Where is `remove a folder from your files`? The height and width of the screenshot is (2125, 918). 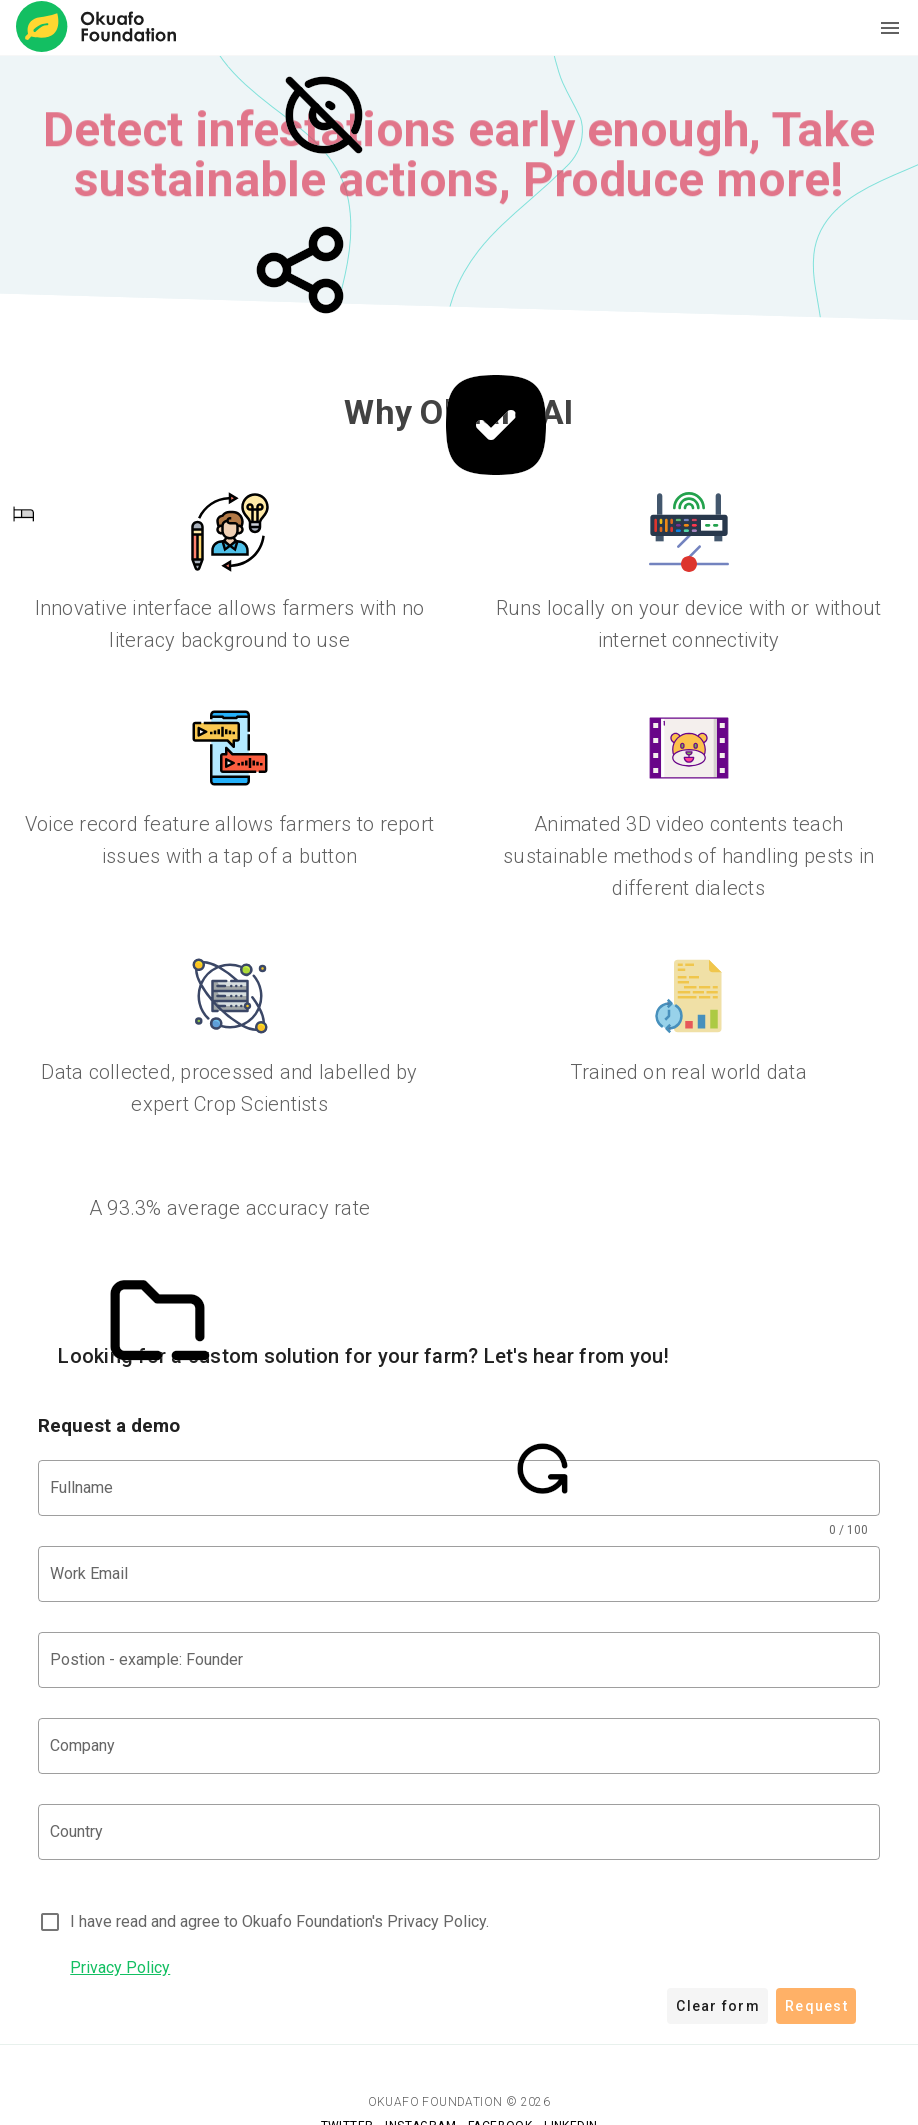 remove a folder from your files is located at coordinates (157, 1322).